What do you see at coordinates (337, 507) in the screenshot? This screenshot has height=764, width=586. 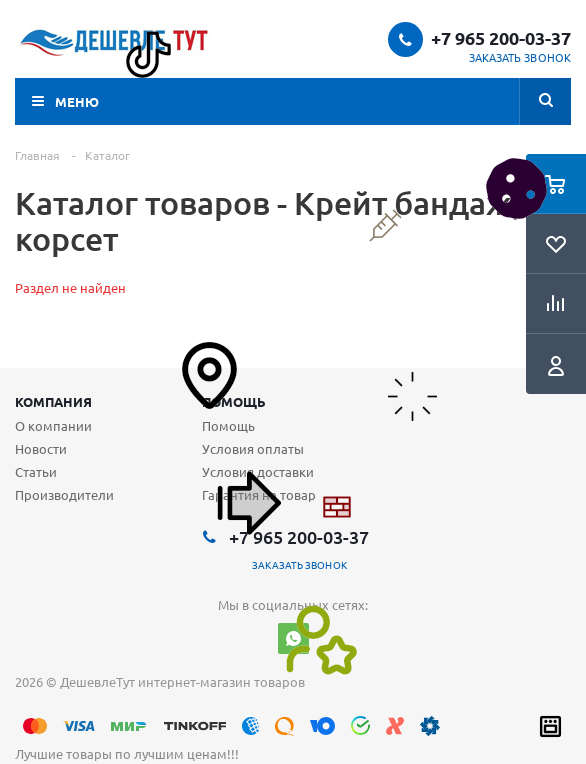 I see `access wall or barrier settings` at bounding box center [337, 507].